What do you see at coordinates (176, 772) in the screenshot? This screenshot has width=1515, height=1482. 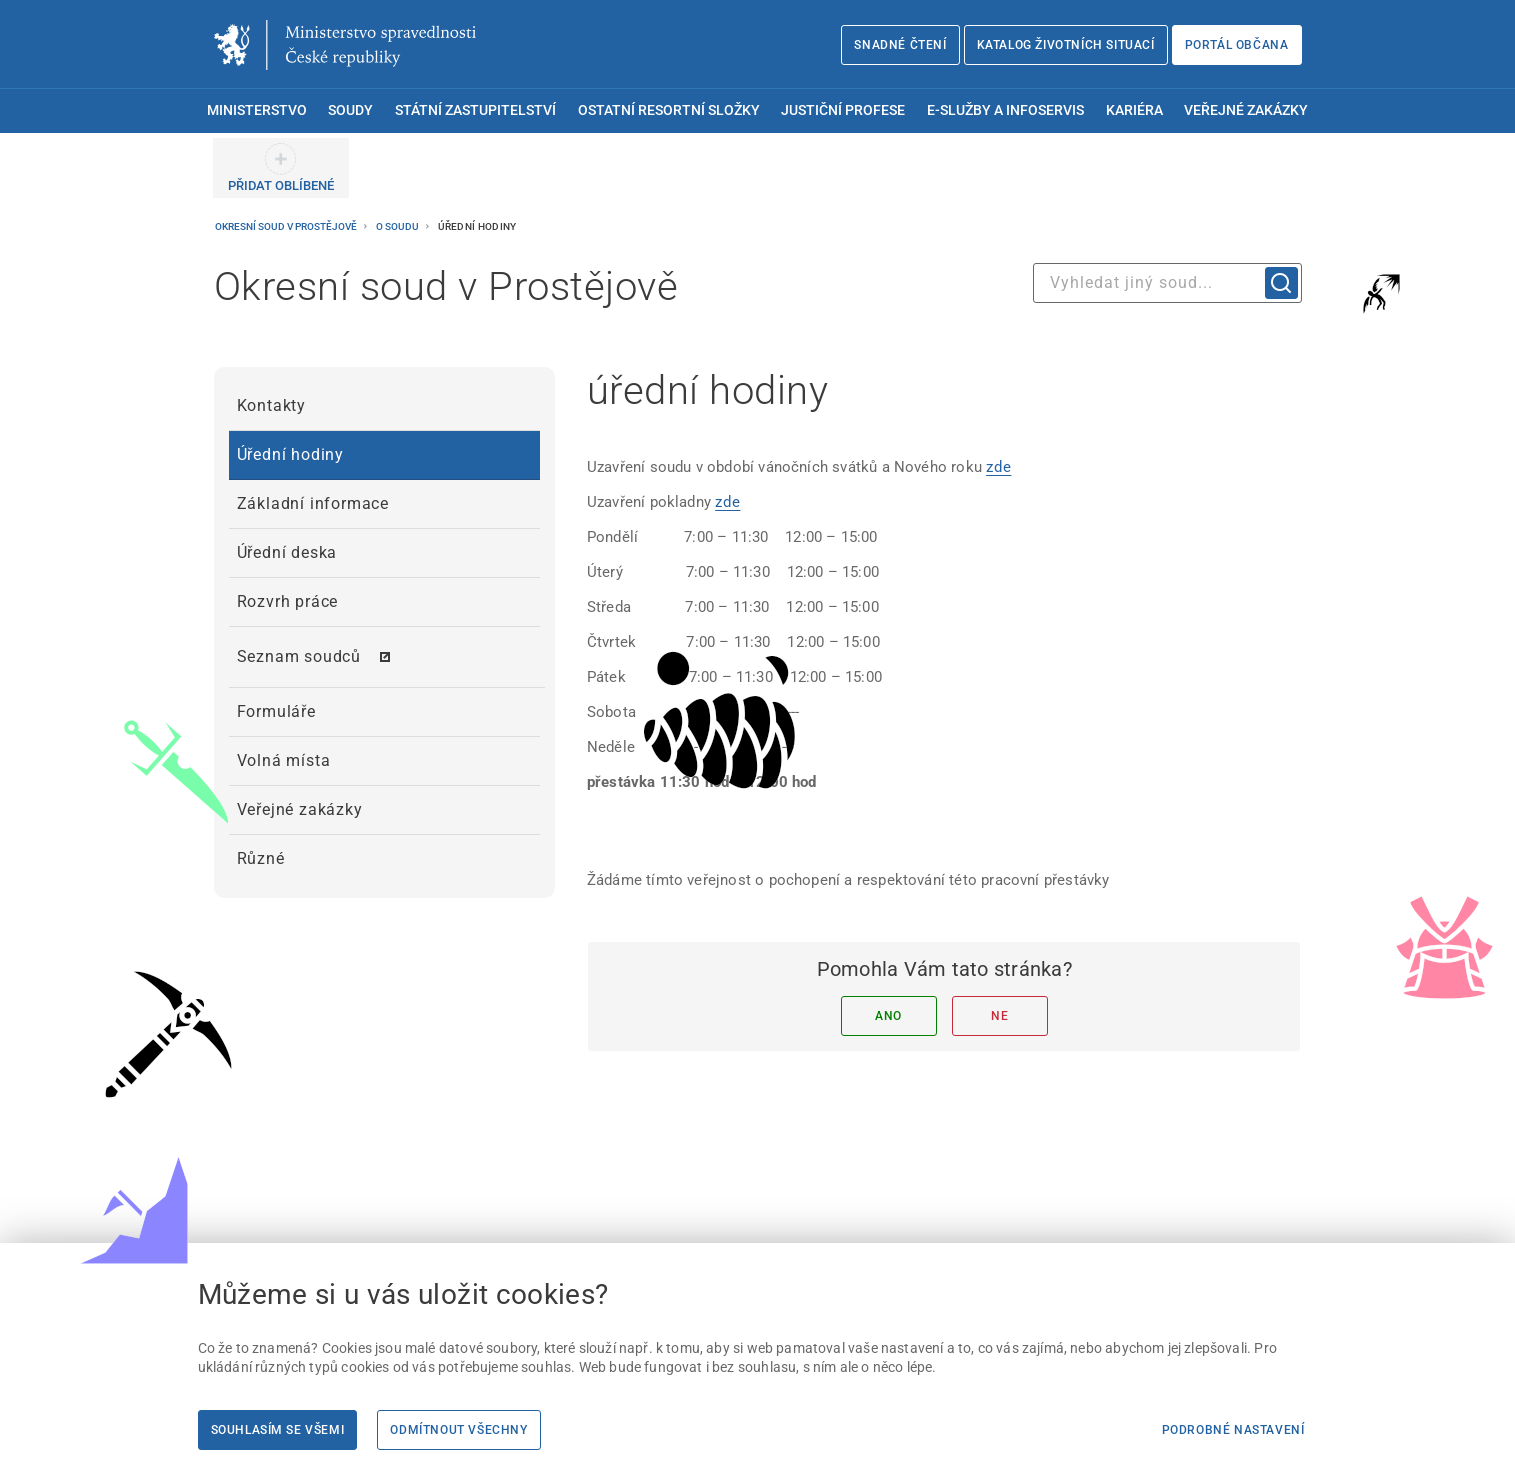 I see `select a ritual or sacrifice action in a game` at bounding box center [176, 772].